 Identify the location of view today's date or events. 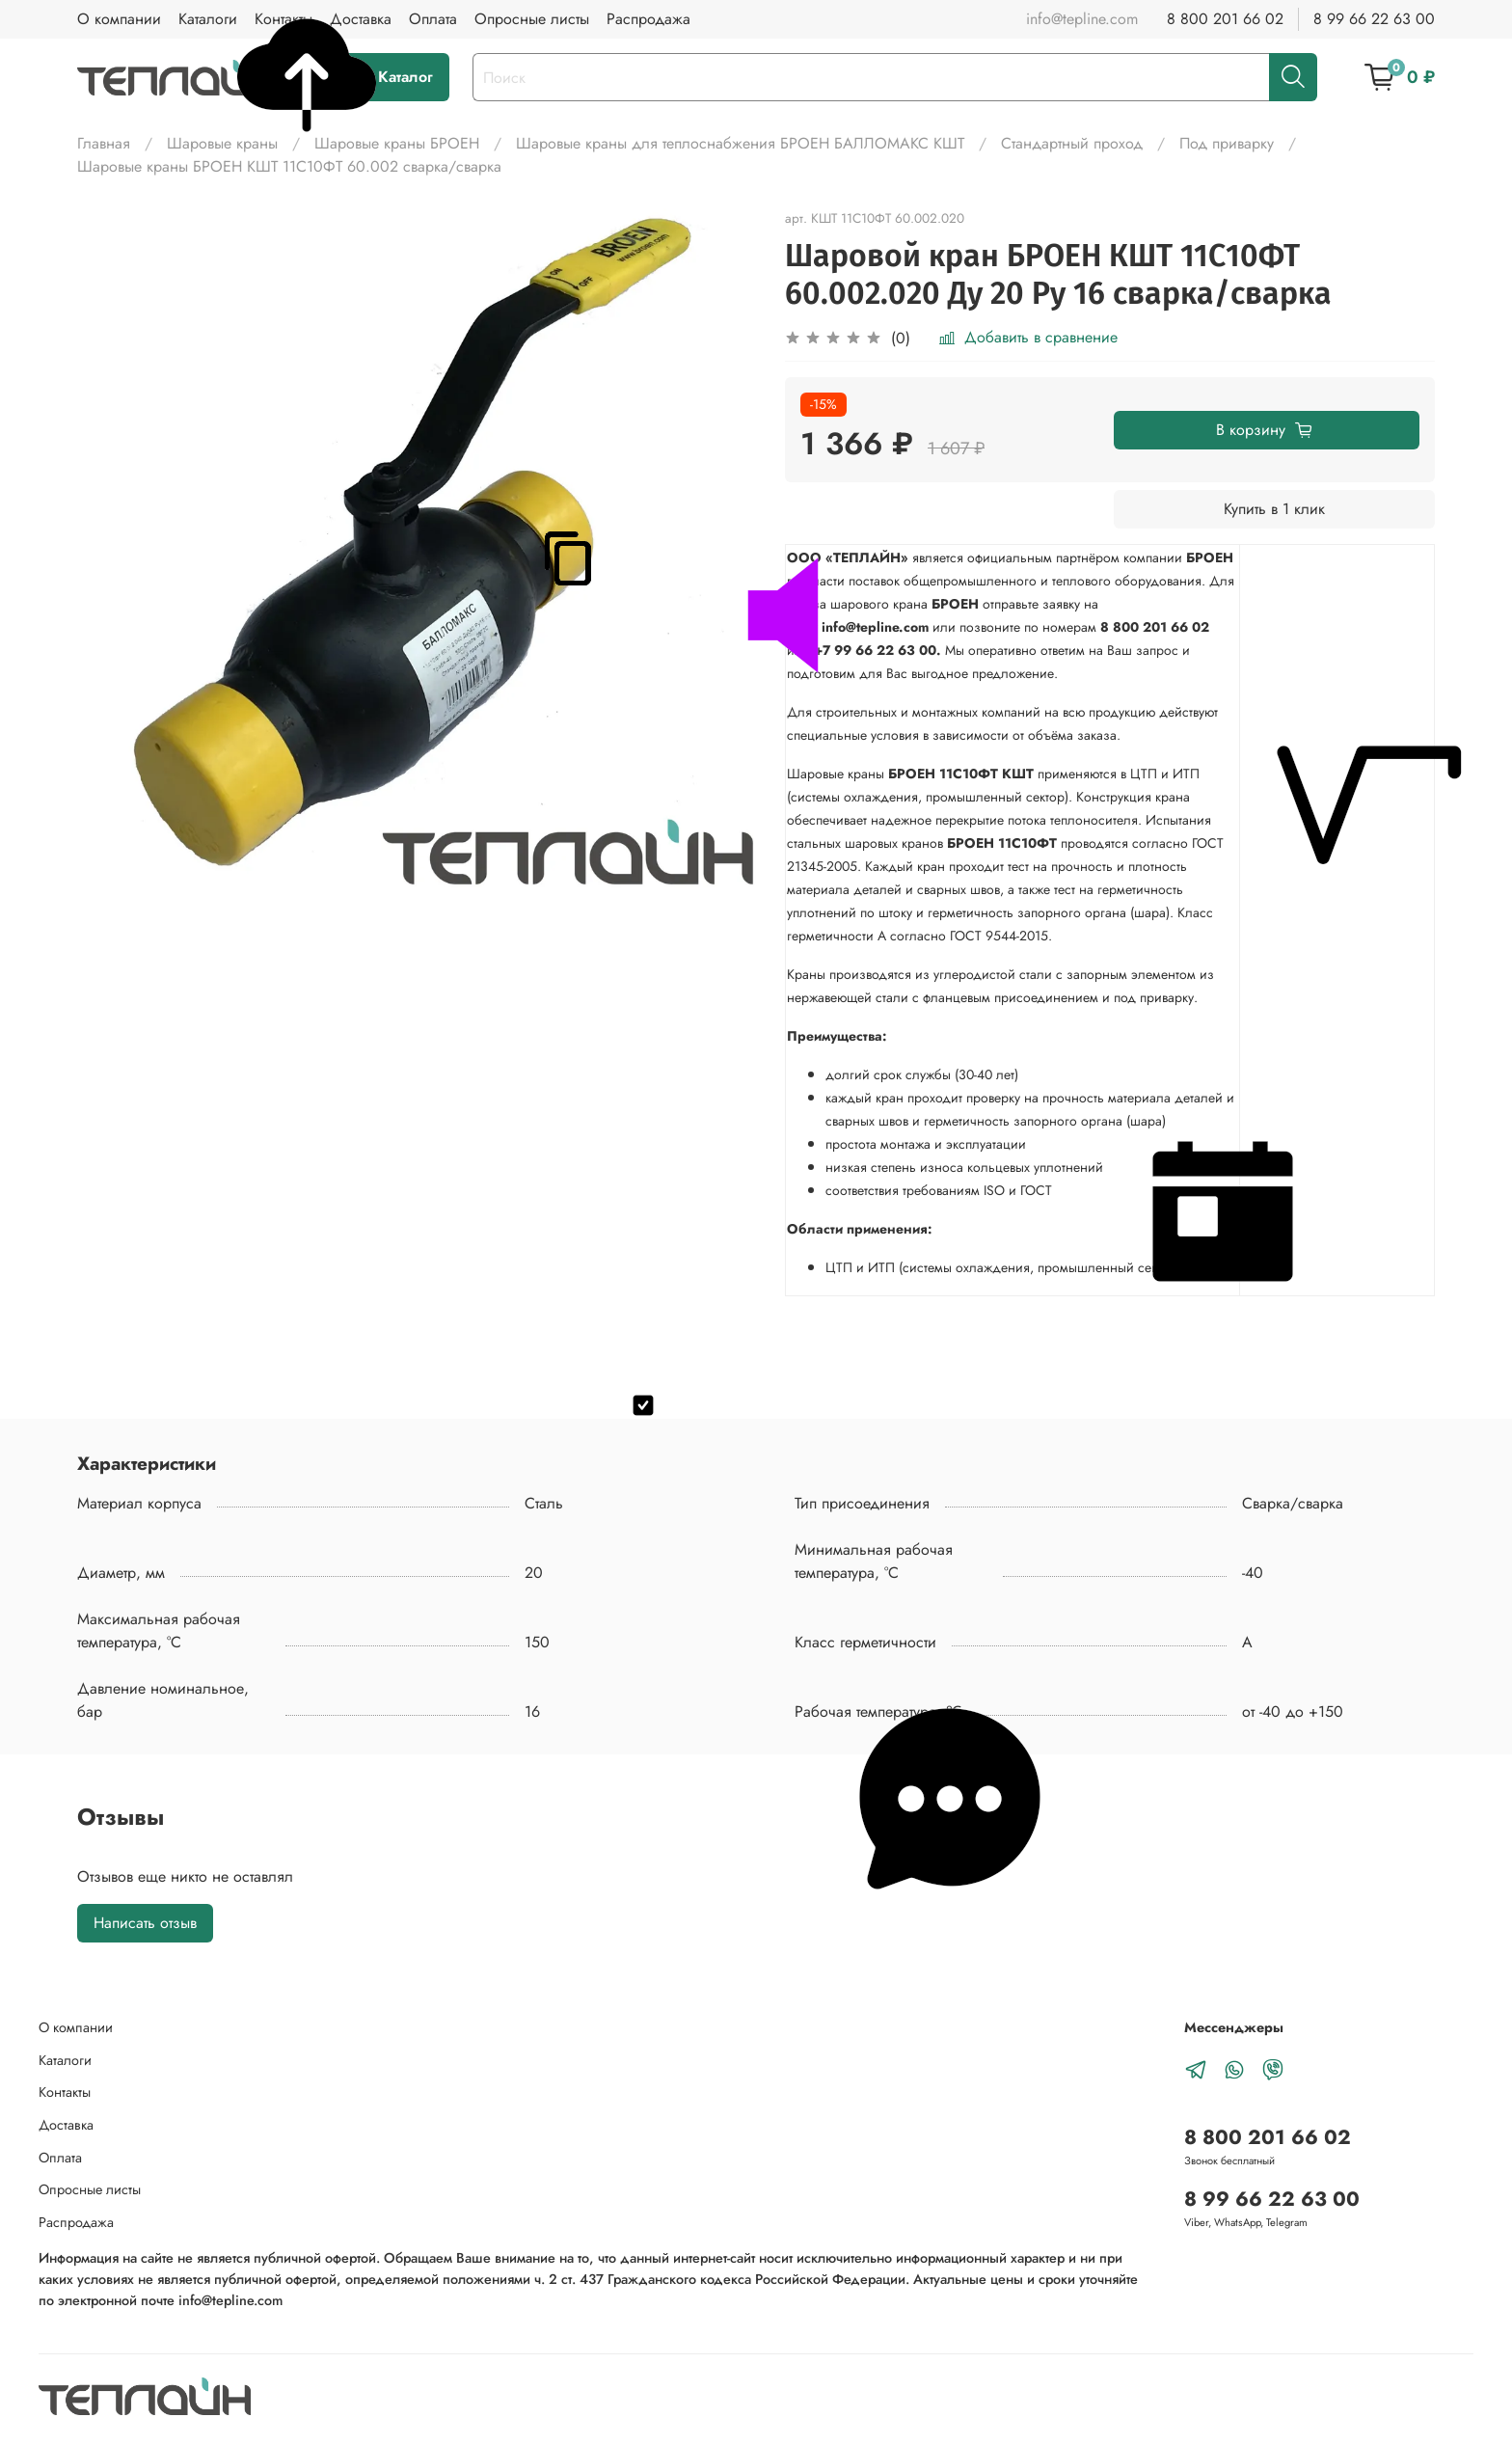
(1223, 1211).